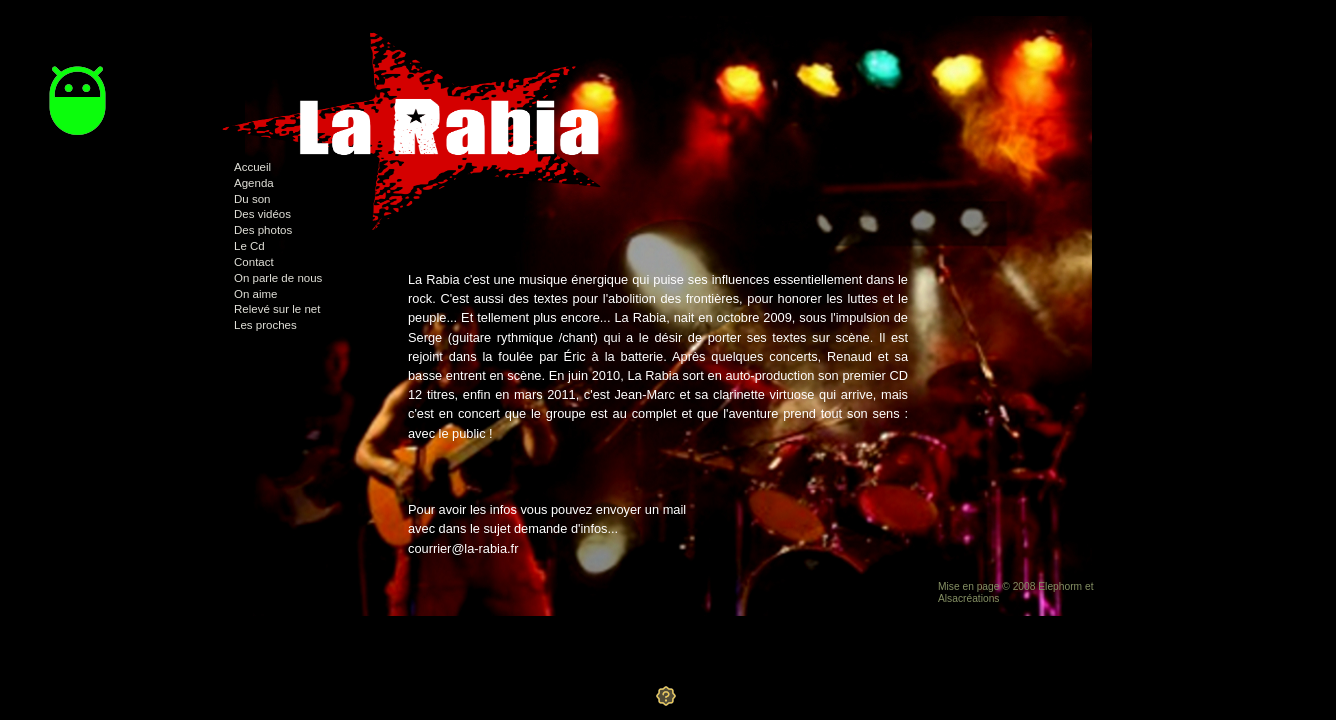 The width and height of the screenshot is (1336, 720). I want to click on android device or app settings, so click(77, 99).